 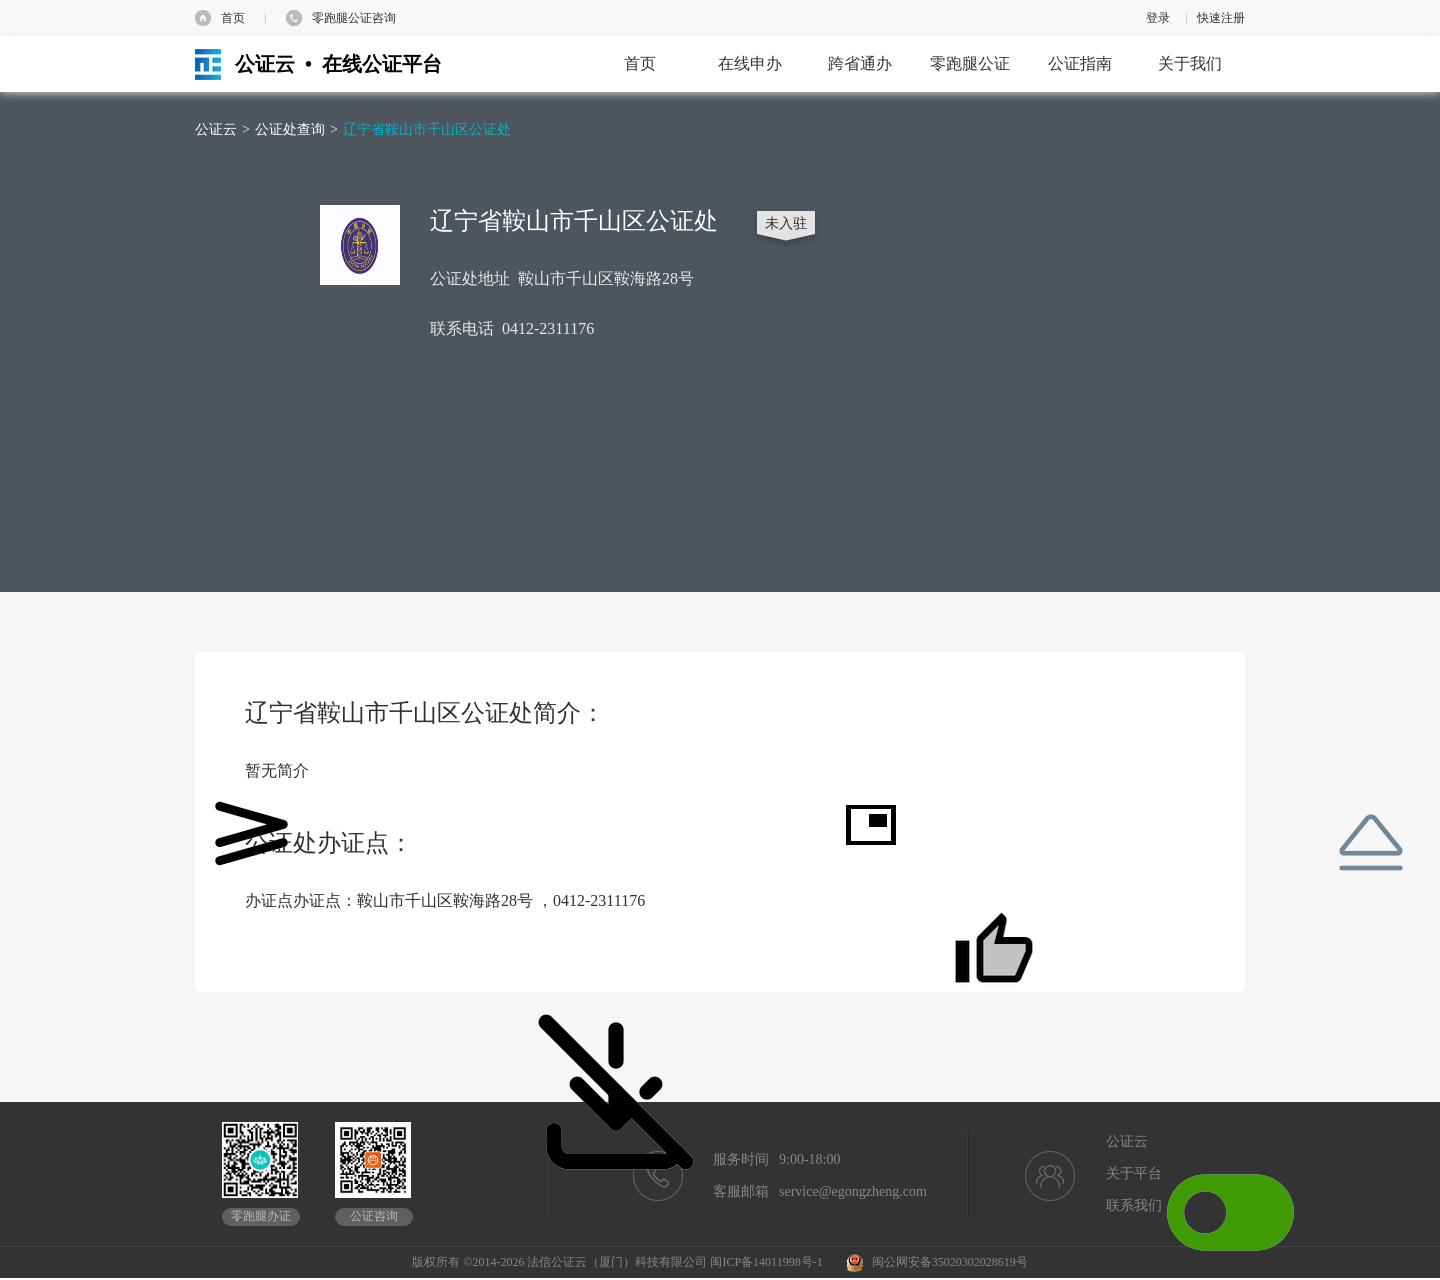 What do you see at coordinates (871, 825) in the screenshot?
I see `enable picture-in-picture mode` at bounding box center [871, 825].